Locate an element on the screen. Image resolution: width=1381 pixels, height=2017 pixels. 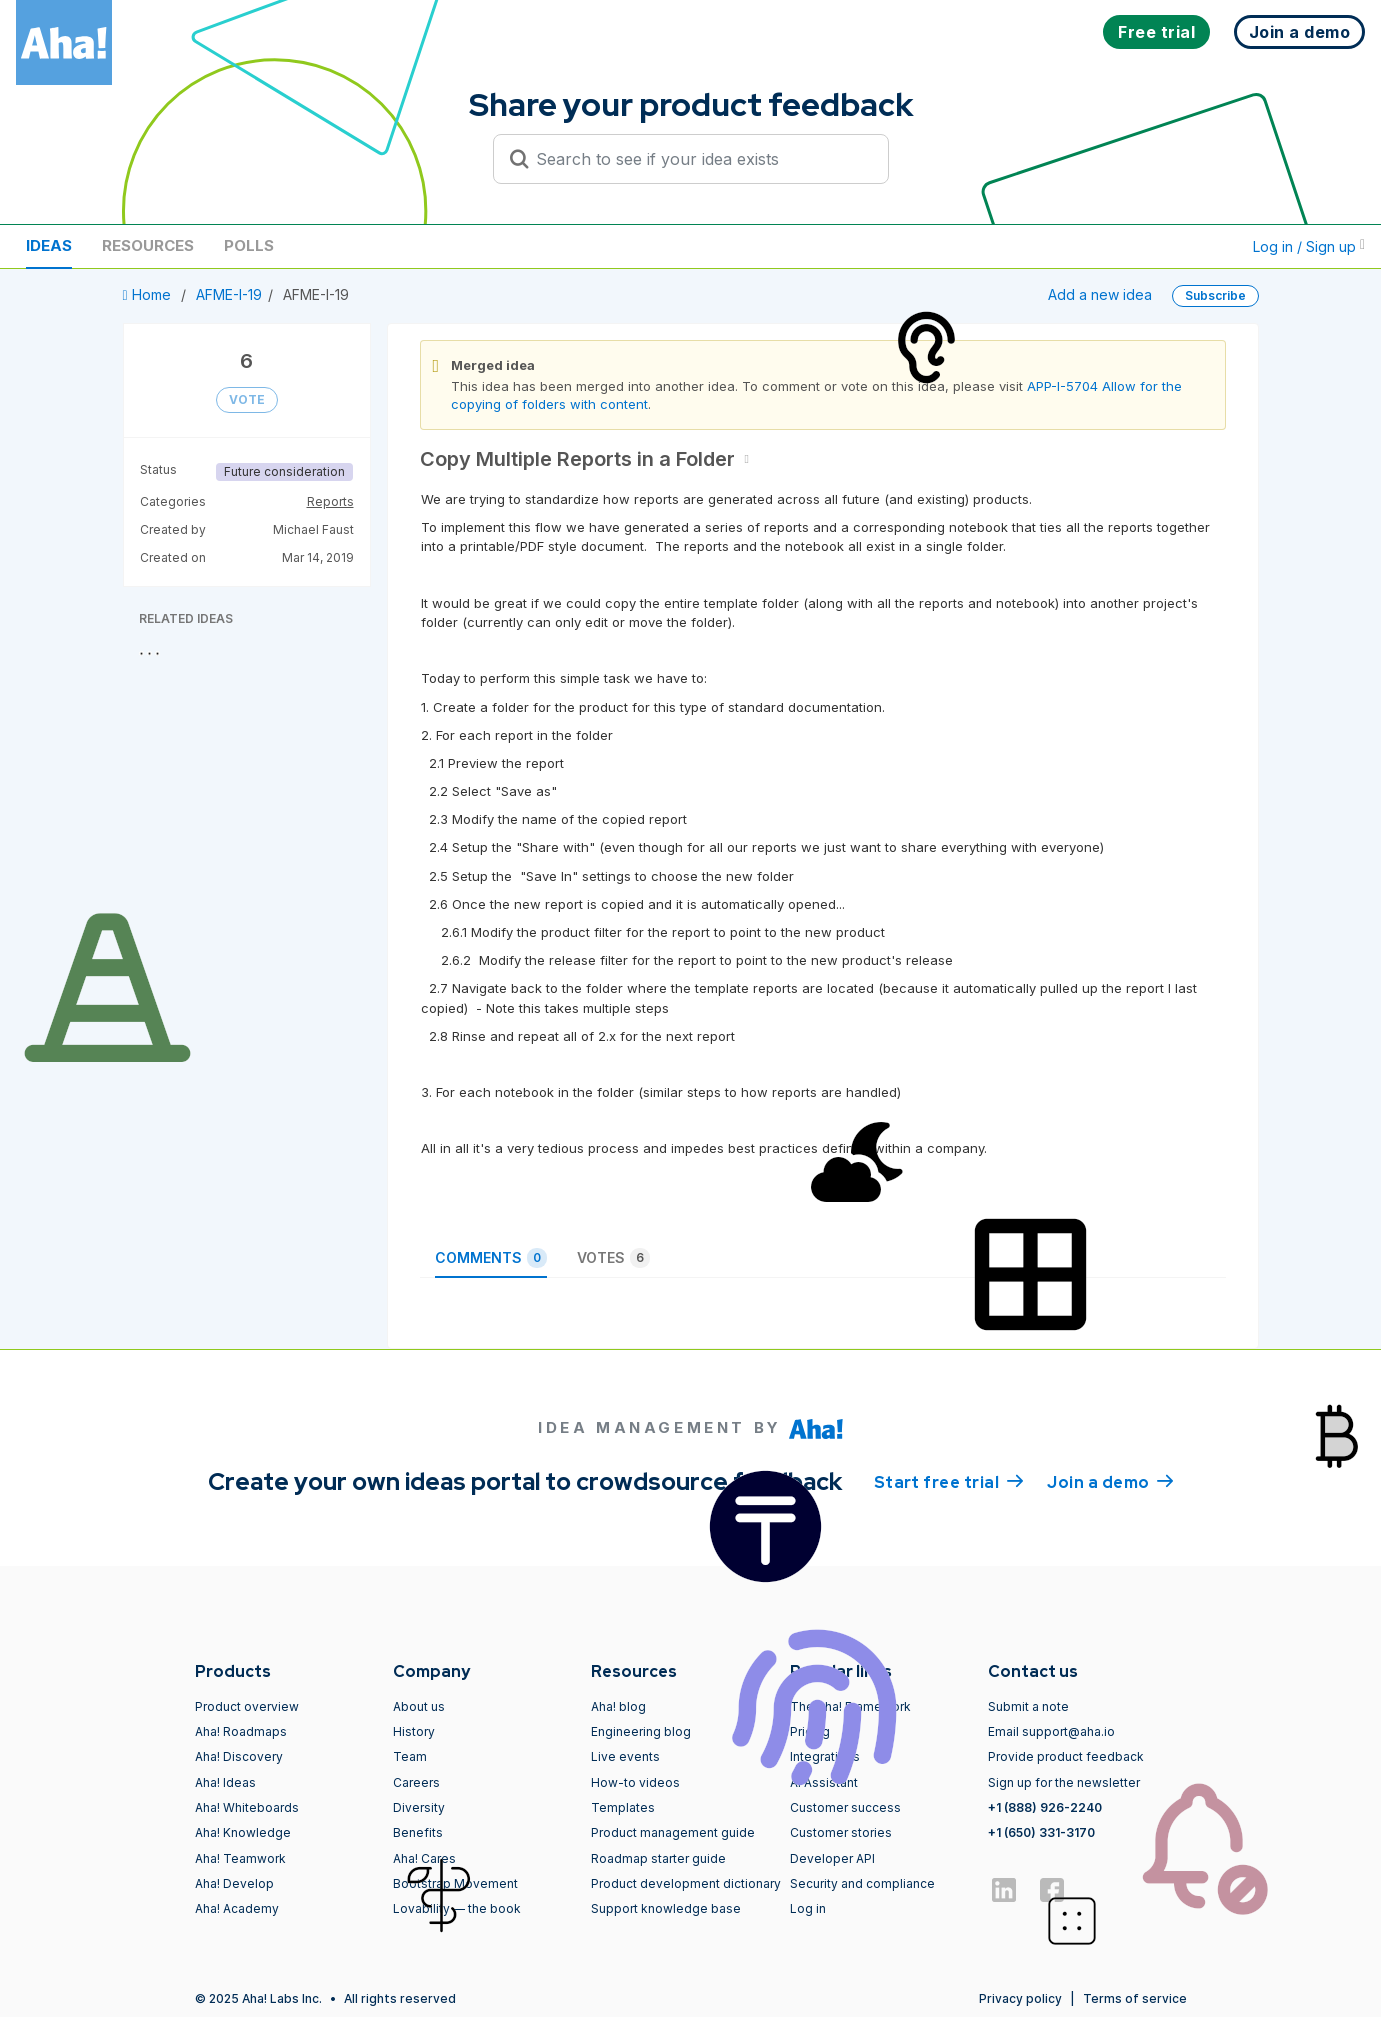
randomize or shuffle content is located at coordinates (1072, 1921).